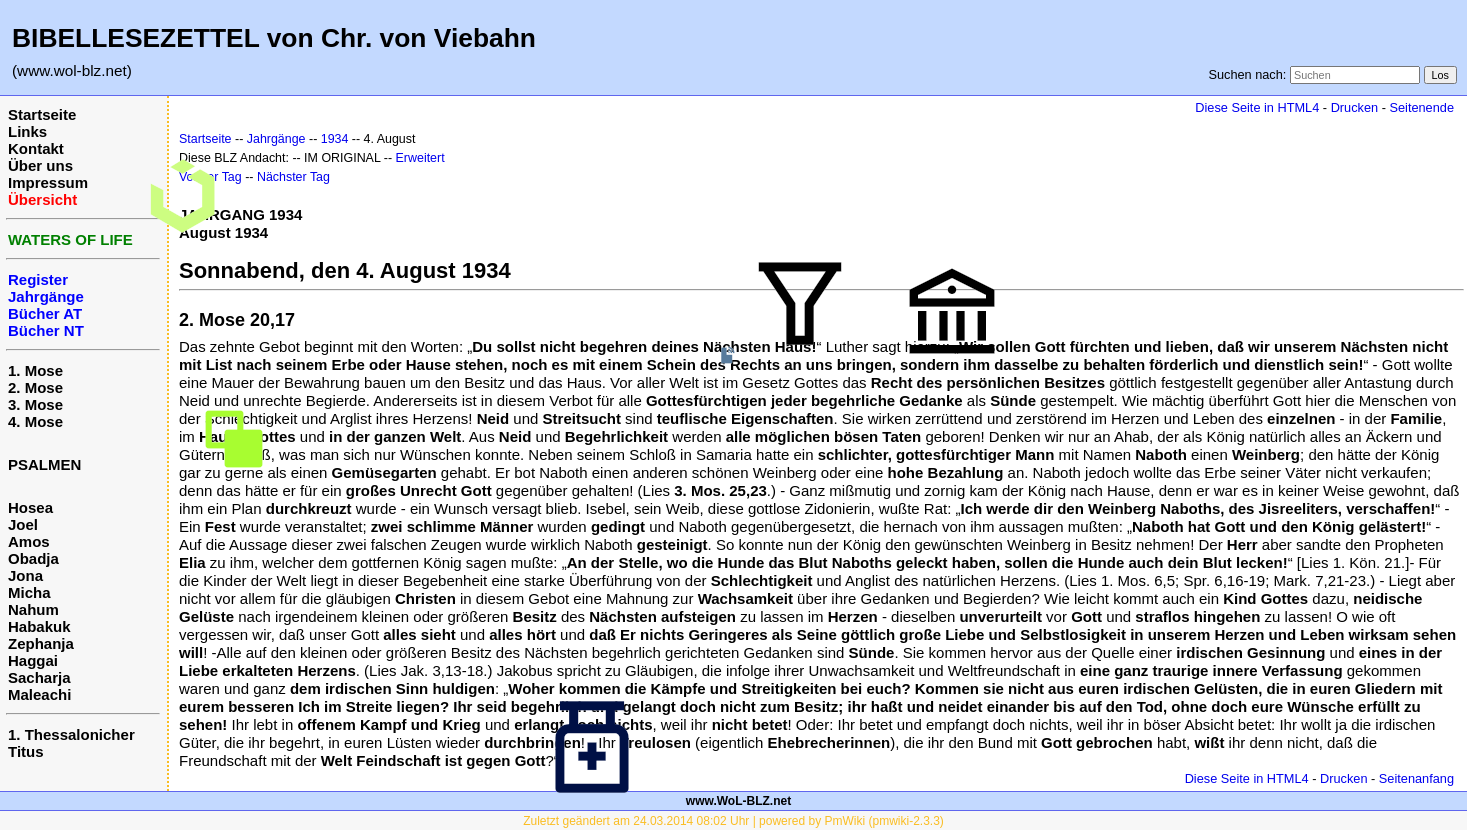 This screenshot has width=1467, height=830. Describe the element at coordinates (592, 747) in the screenshot. I see `view medication information` at that location.